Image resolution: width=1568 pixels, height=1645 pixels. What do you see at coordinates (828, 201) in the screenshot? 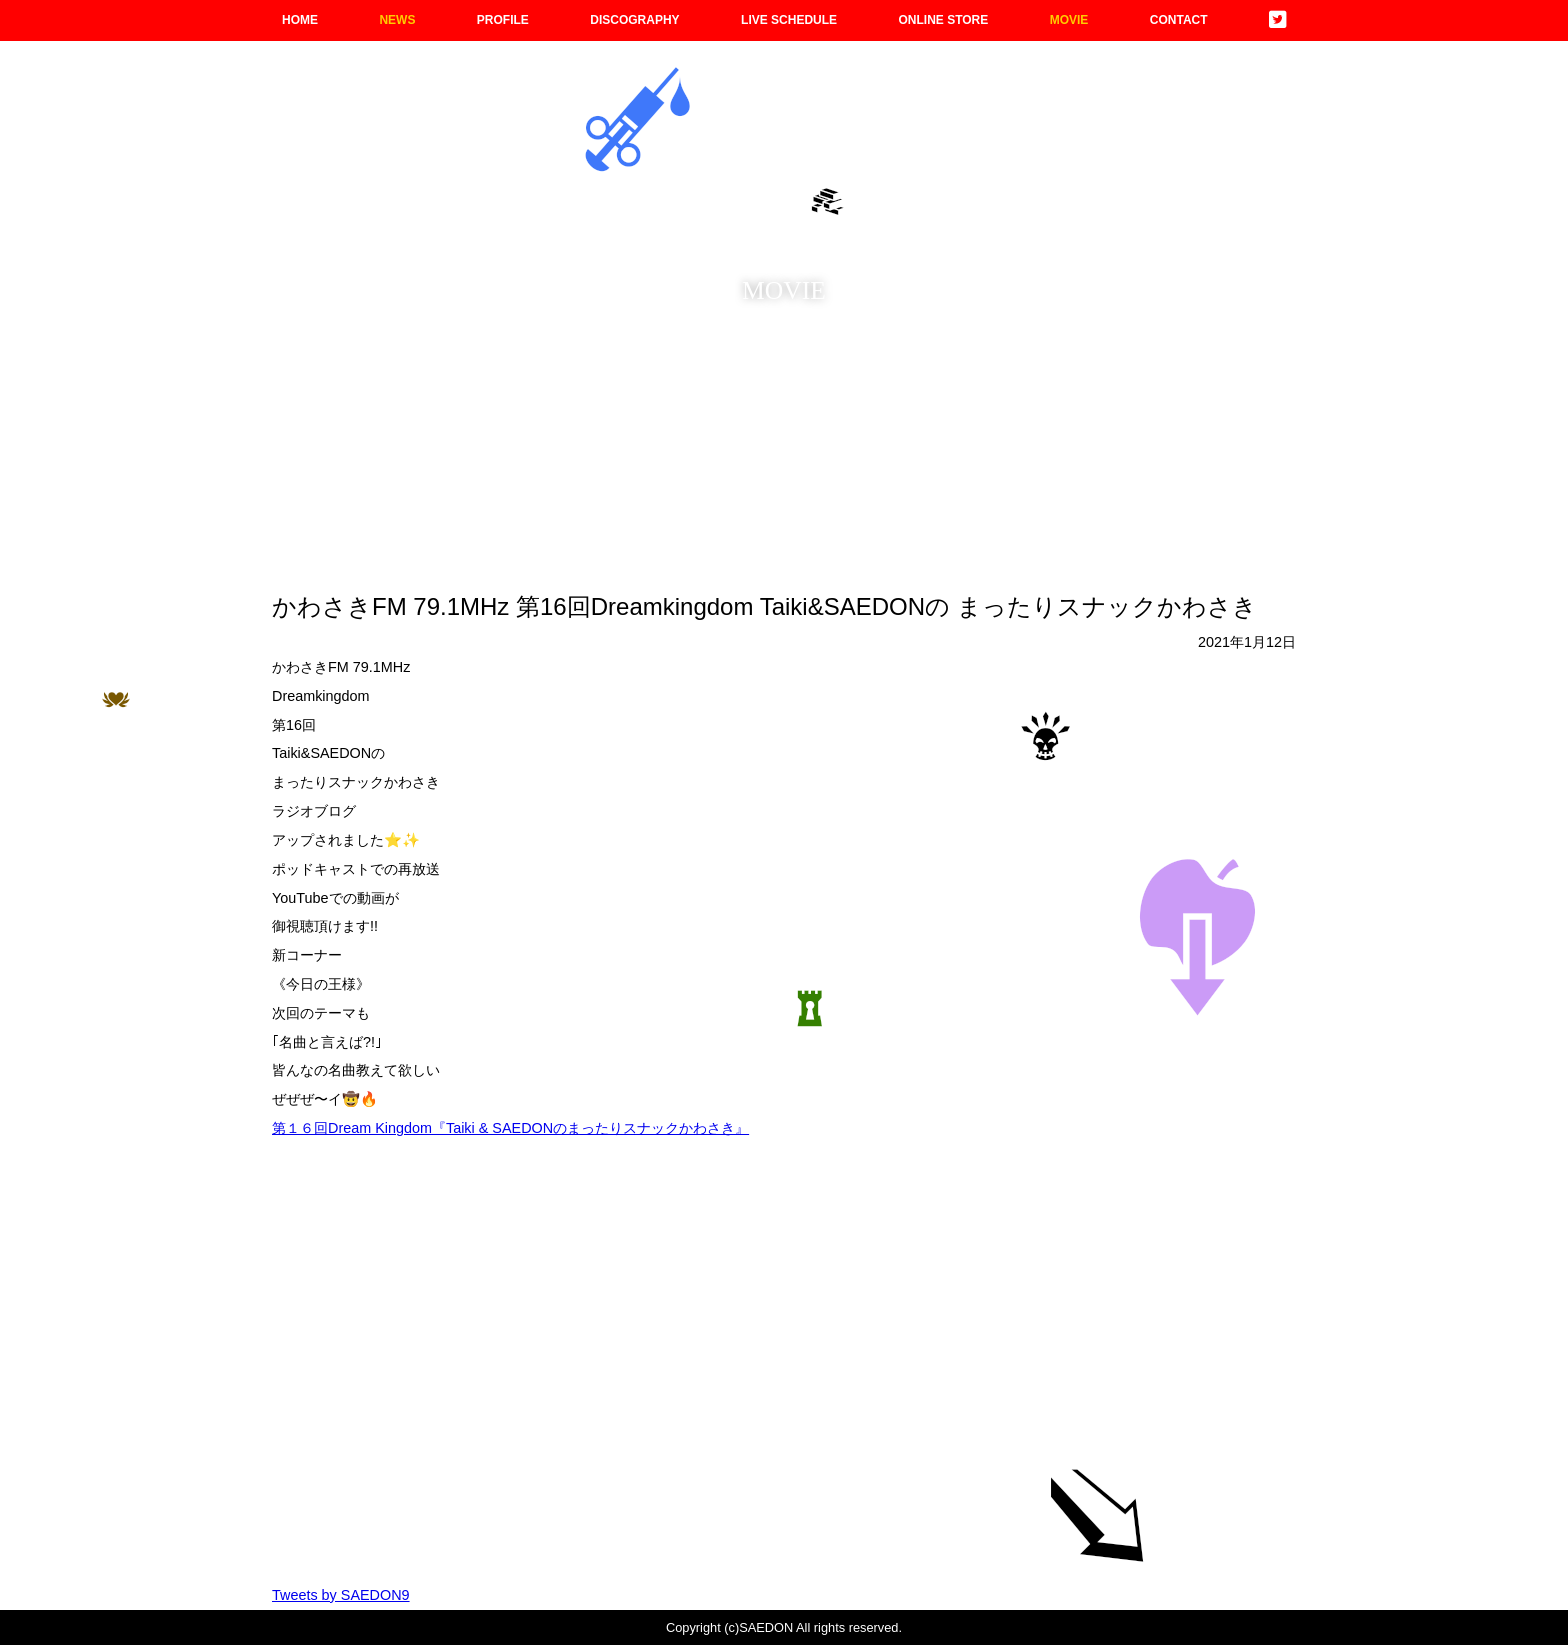
I see `construction or building materials inventory` at bounding box center [828, 201].